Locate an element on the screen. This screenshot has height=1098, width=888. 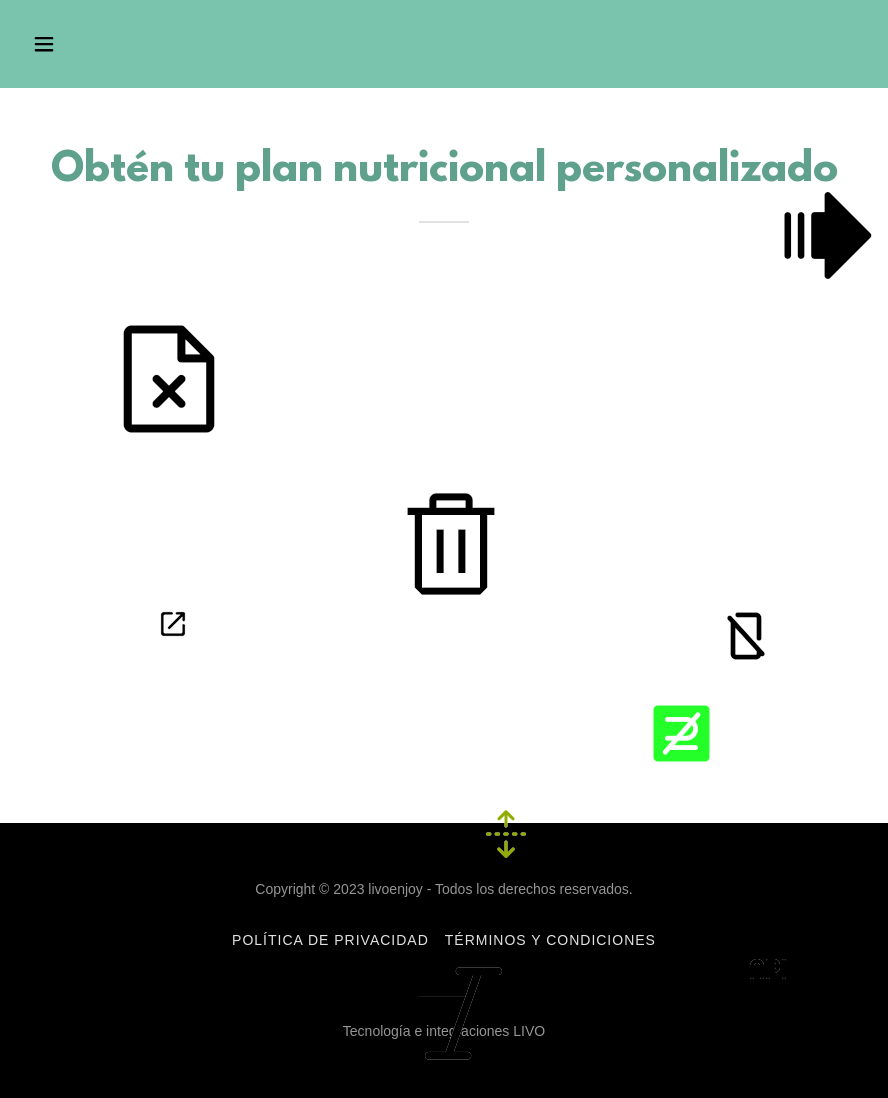
apply italic formatting to selected text is located at coordinates (463, 1013).